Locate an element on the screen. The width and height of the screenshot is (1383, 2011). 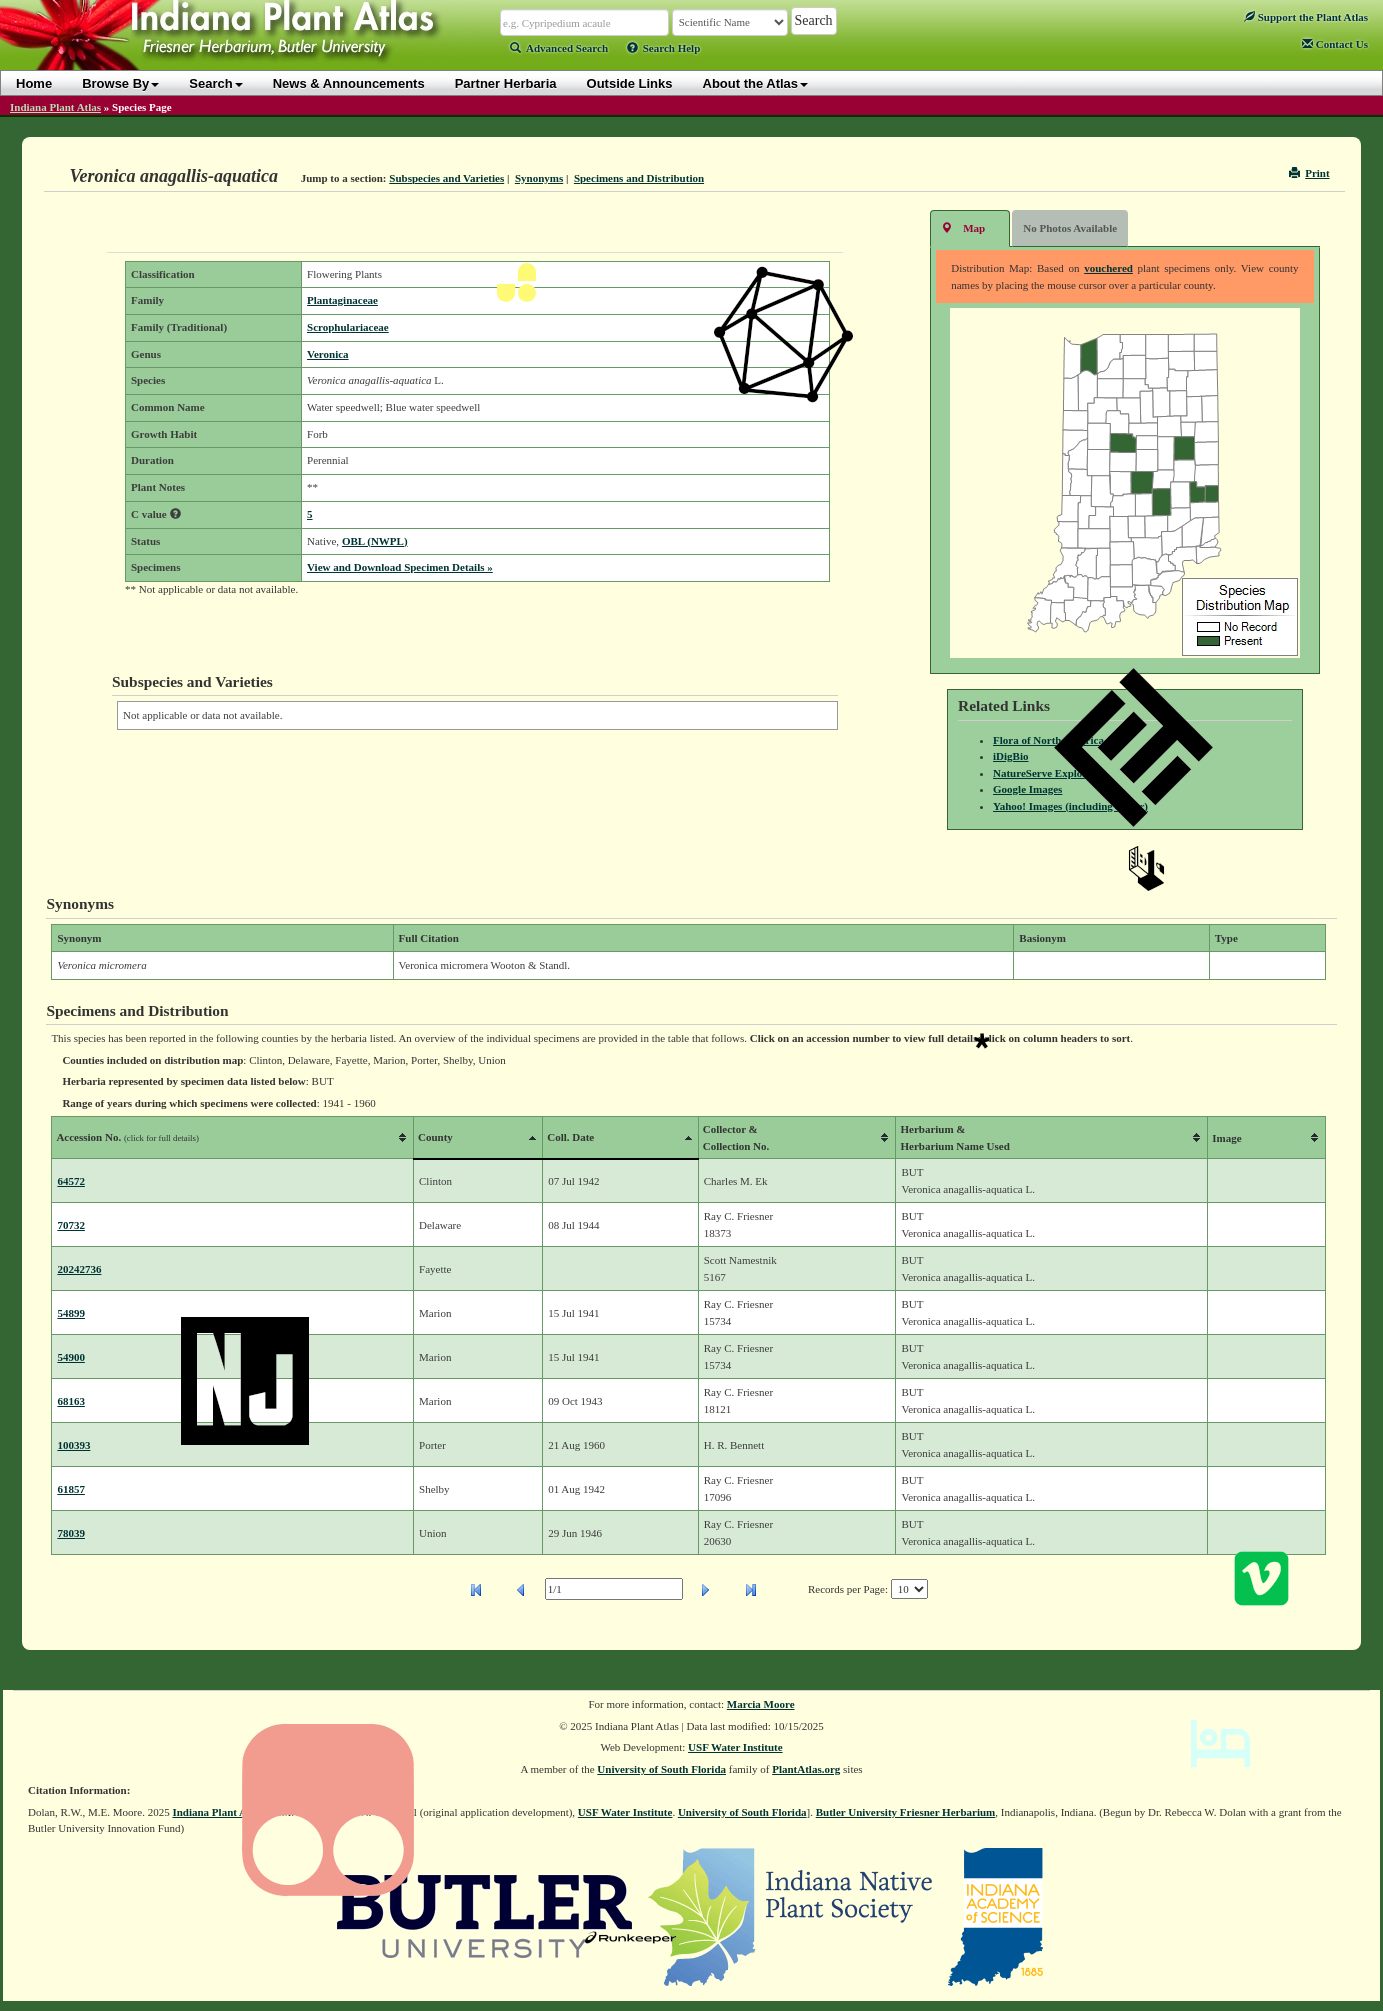
litiengine game engine logo is located at coordinates (1133, 747).